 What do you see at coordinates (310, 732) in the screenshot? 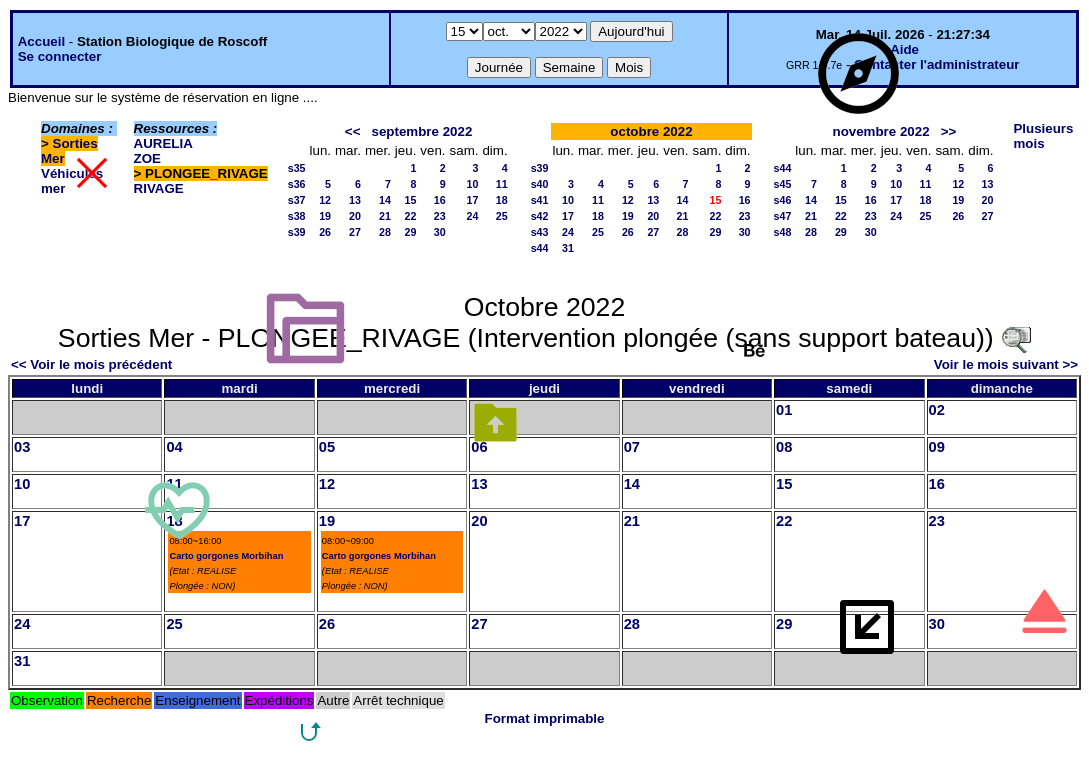
I see `redo or repeat the last action` at bounding box center [310, 732].